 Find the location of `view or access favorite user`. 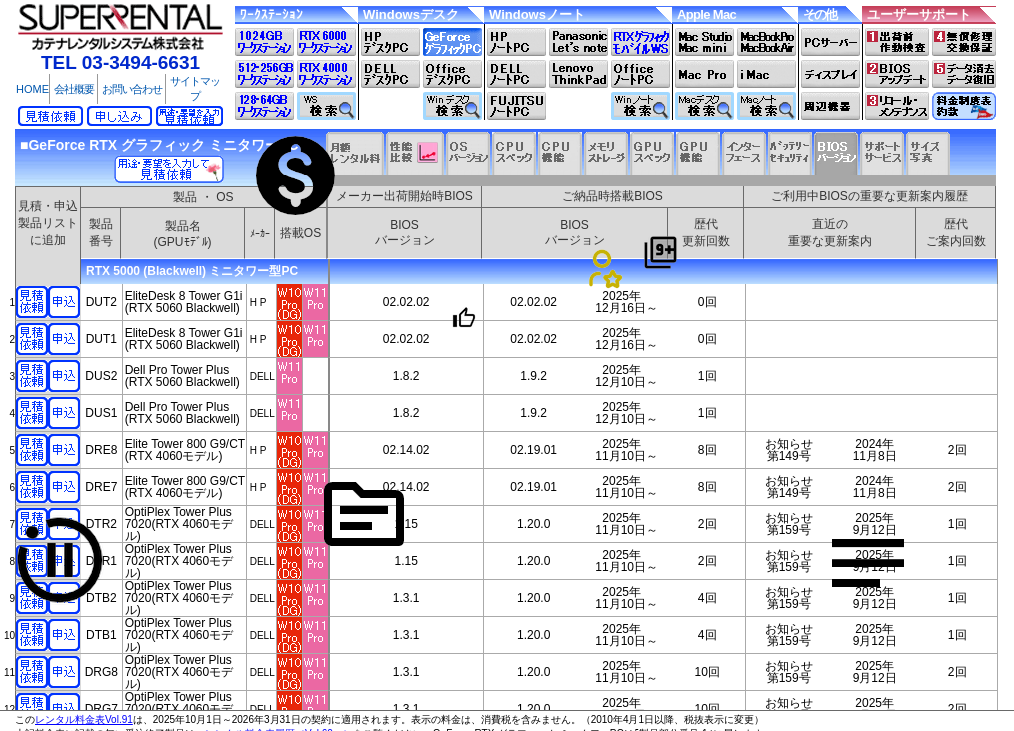

view or access favorite user is located at coordinates (602, 268).